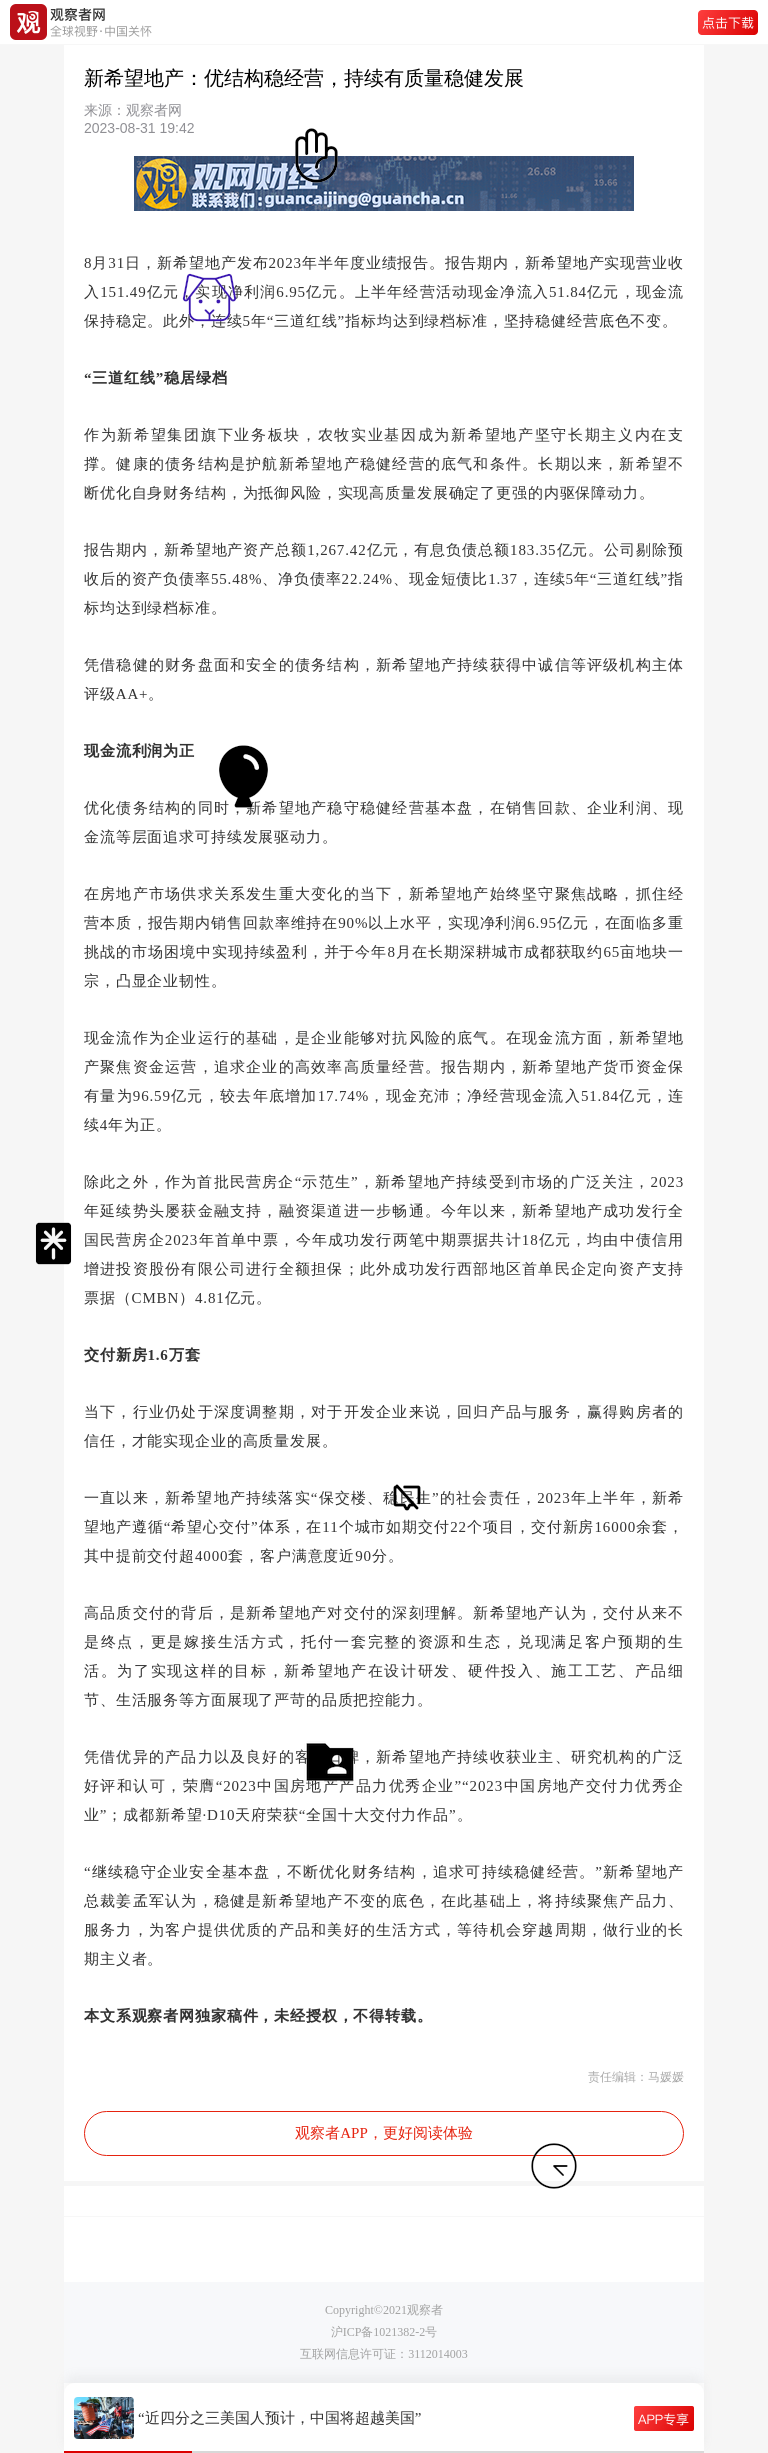 This screenshot has width=768, height=2453. Describe the element at coordinates (407, 1497) in the screenshot. I see `mute or disable chat notifications` at that location.